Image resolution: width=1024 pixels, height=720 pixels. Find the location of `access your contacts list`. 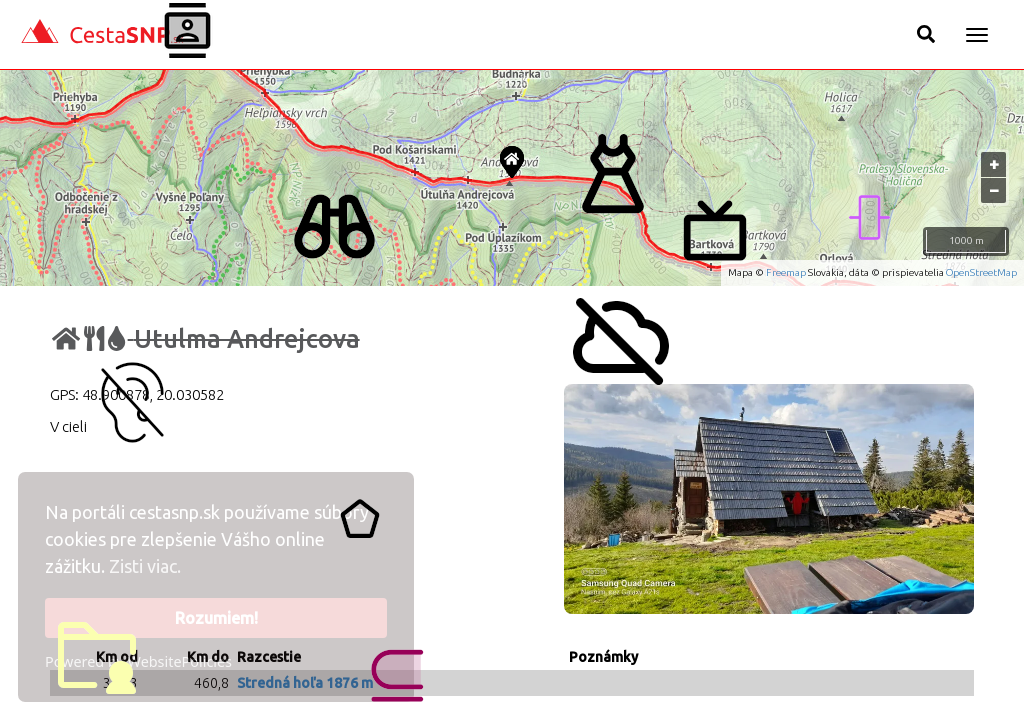

access your contacts list is located at coordinates (187, 30).